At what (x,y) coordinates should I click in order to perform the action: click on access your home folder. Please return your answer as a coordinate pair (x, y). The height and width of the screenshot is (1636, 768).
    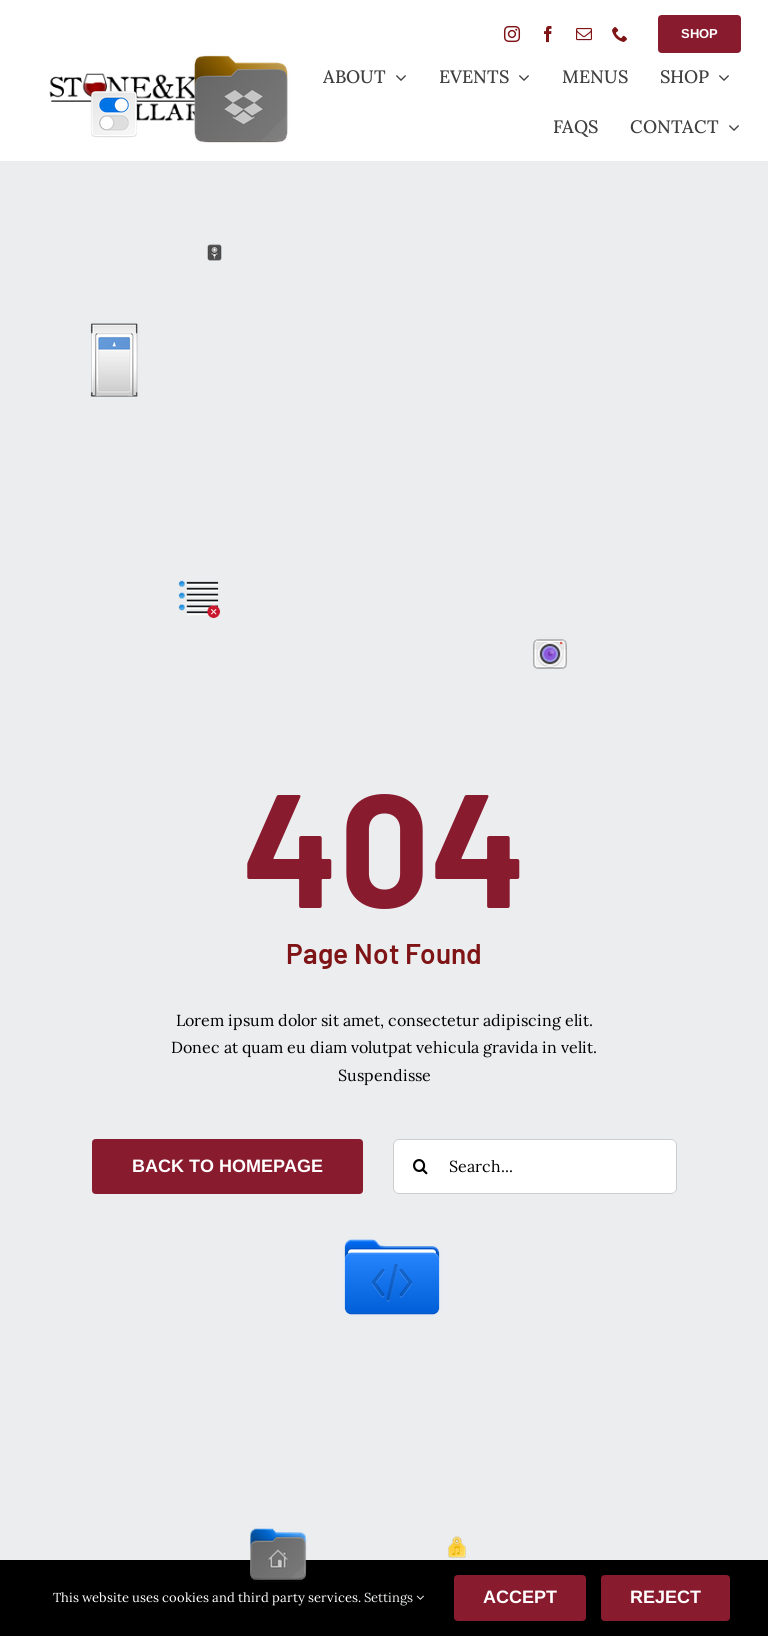
    Looking at the image, I should click on (278, 1554).